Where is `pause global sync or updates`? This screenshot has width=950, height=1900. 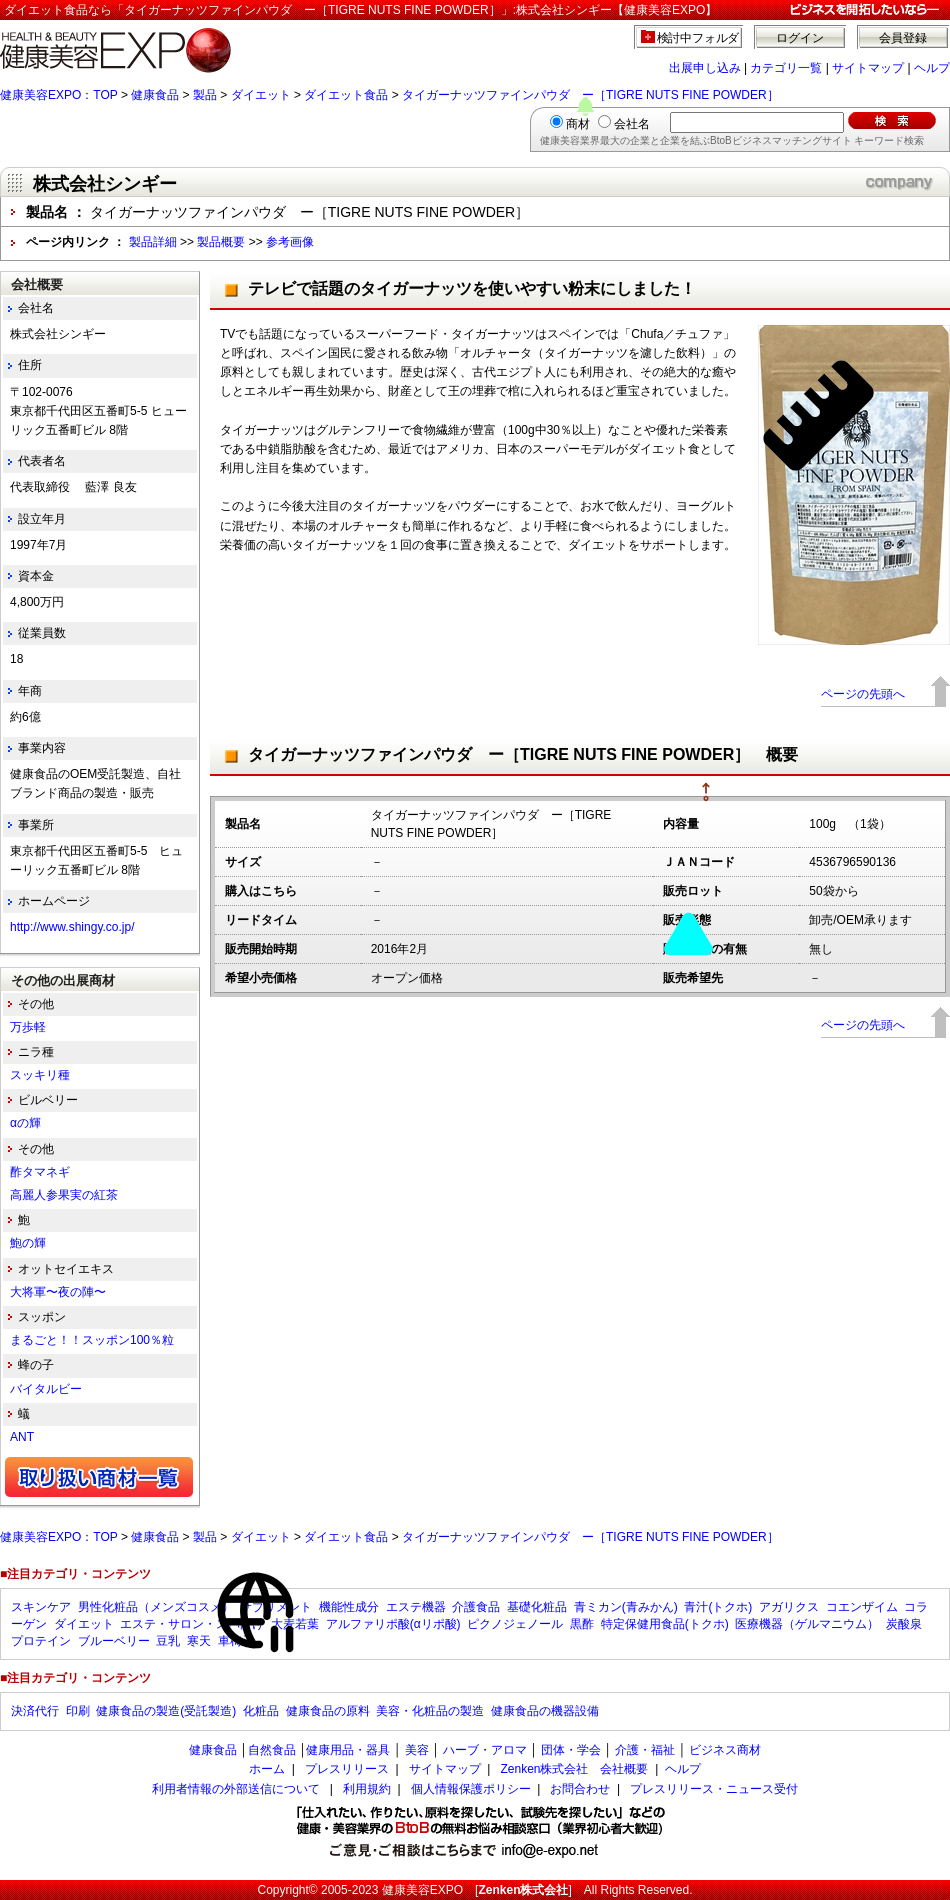
pause global sync or updates is located at coordinates (255, 1610).